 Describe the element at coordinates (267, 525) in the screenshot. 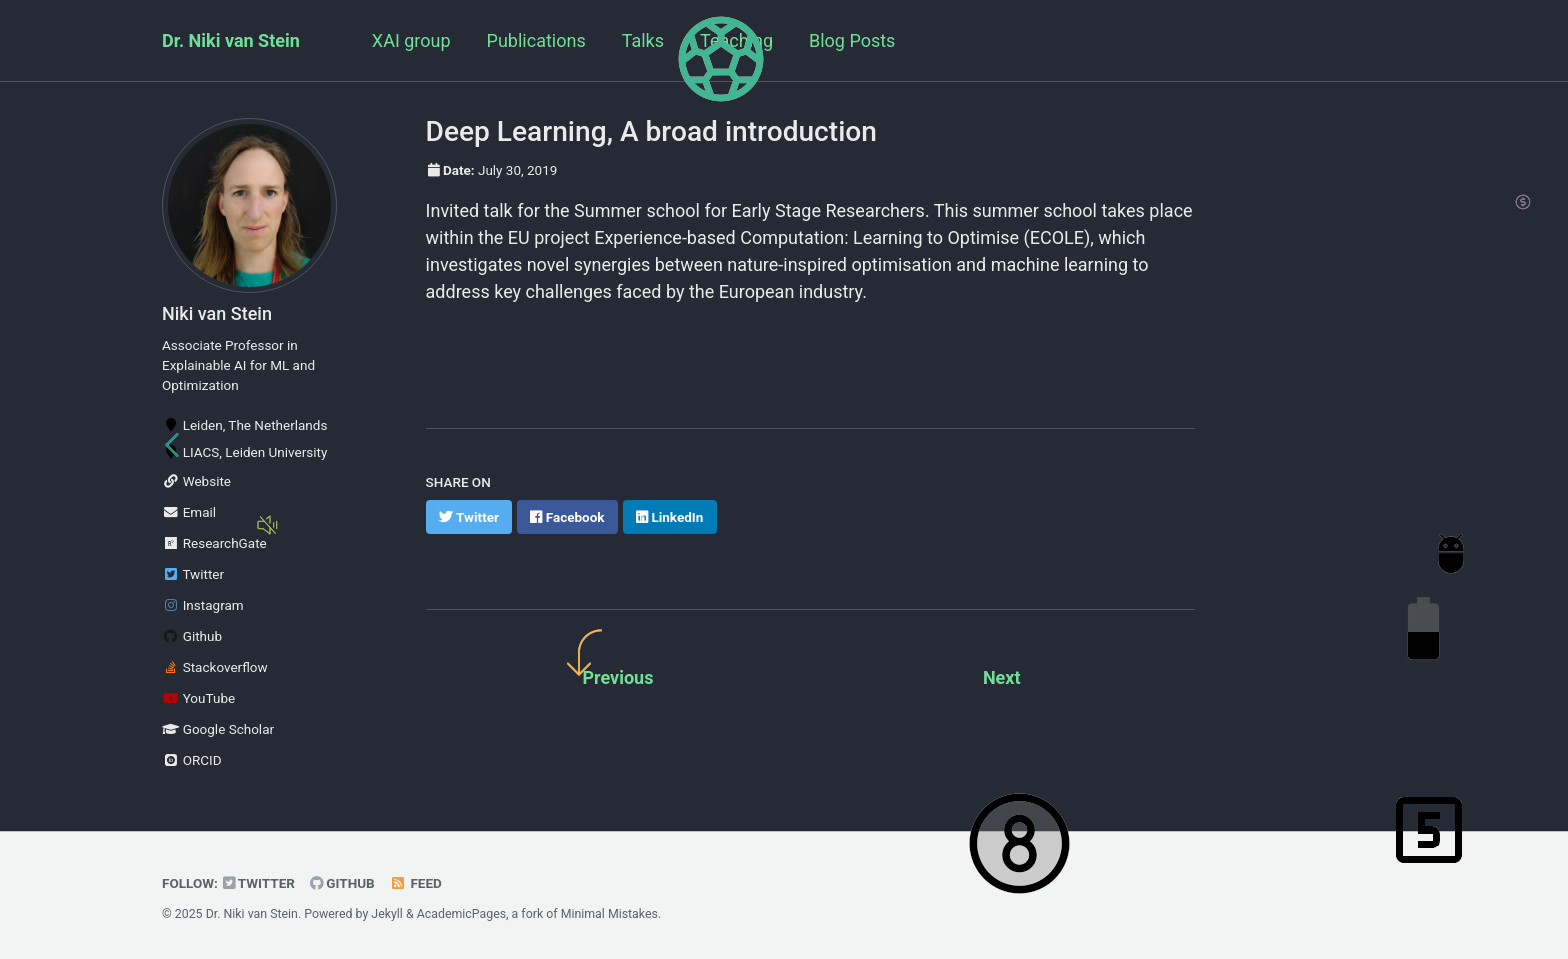

I see `mute audio or sound` at that location.